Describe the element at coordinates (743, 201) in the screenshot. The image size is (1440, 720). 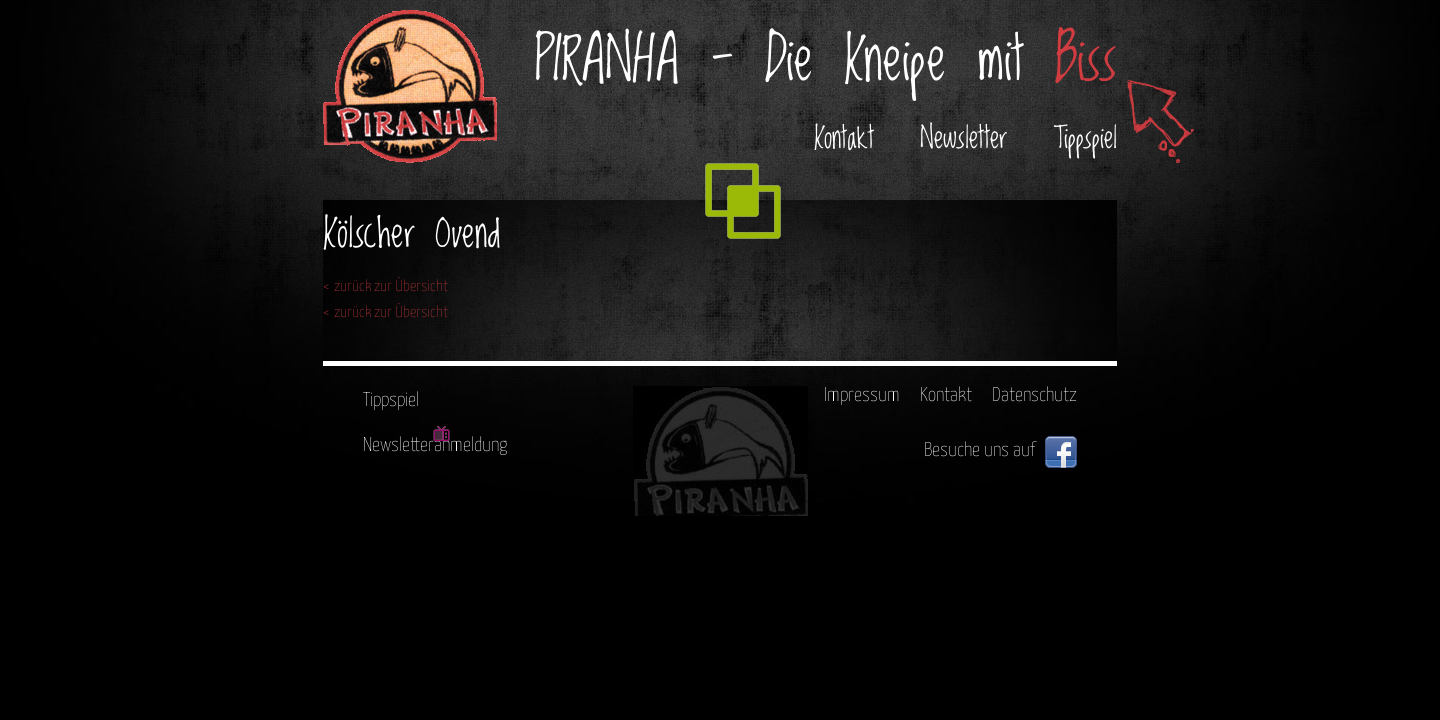
I see `combine or merge selected layers` at that location.